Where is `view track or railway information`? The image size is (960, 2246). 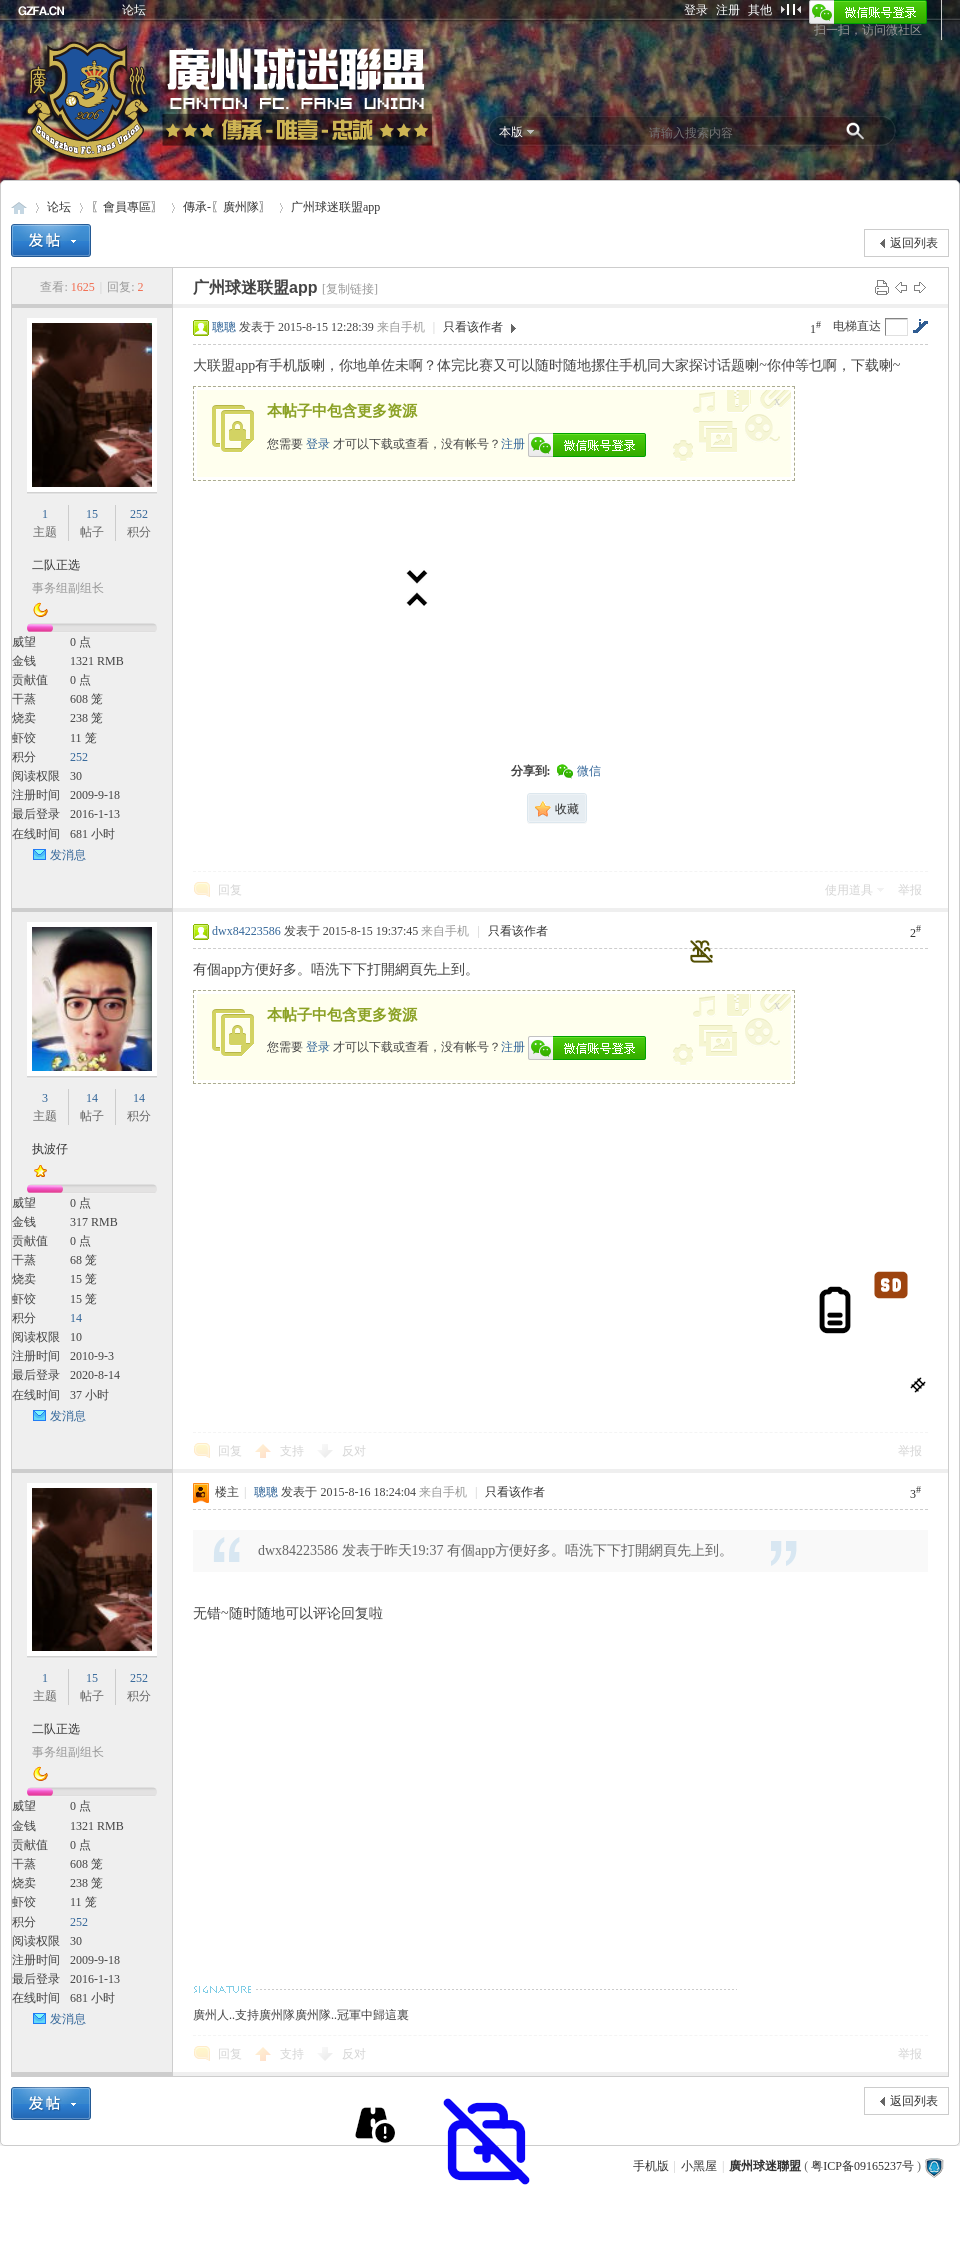
view track or railway information is located at coordinates (918, 1385).